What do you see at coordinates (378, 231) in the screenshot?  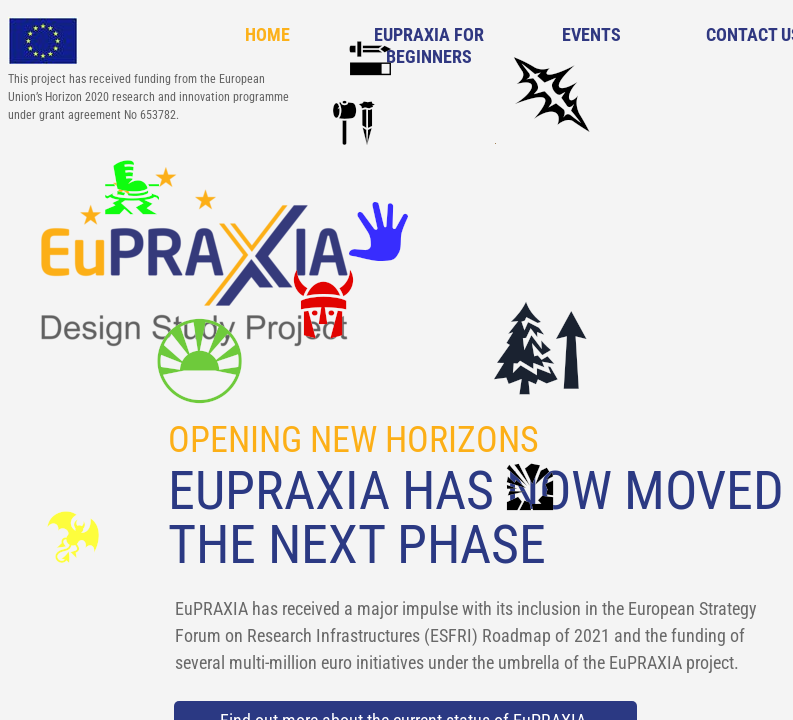 I see `tap to interact or grab an object` at bounding box center [378, 231].